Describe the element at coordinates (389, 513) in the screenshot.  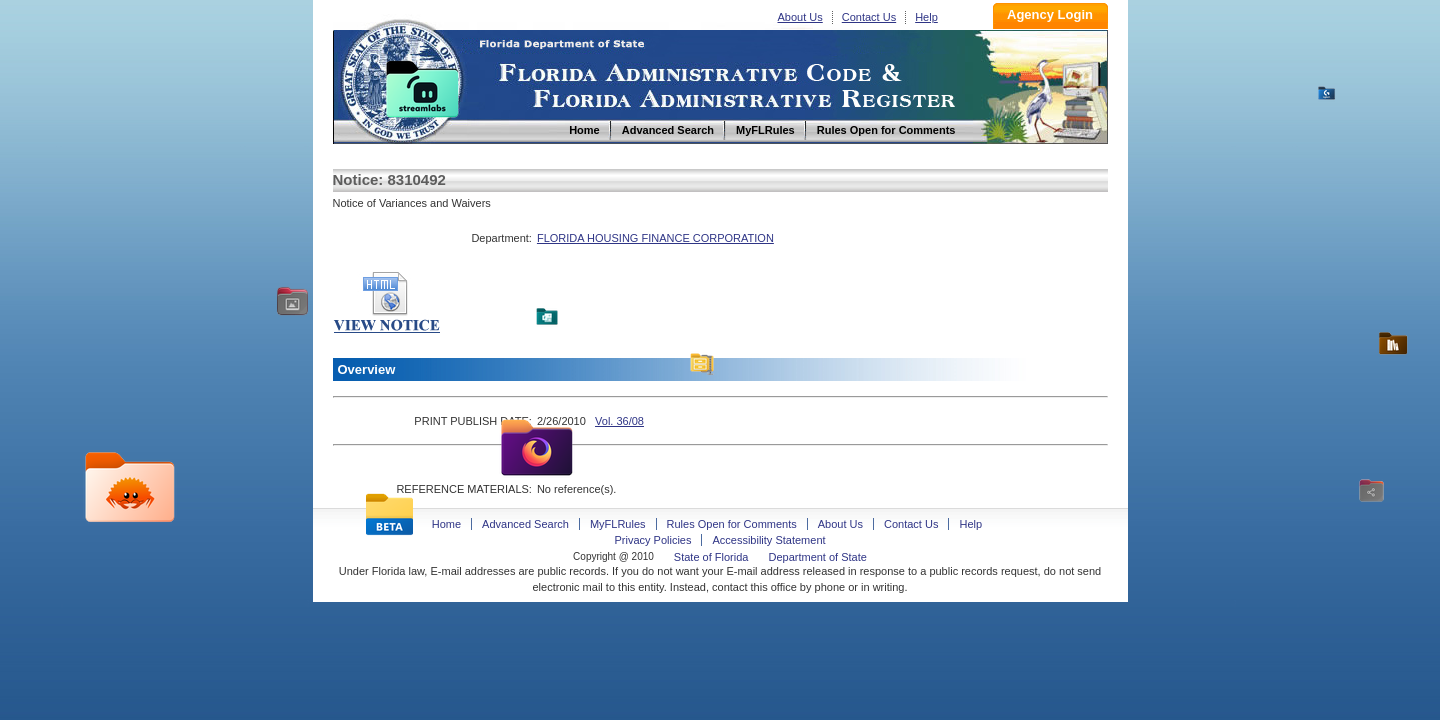
I see `folder containing beta or experimental features` at that location.